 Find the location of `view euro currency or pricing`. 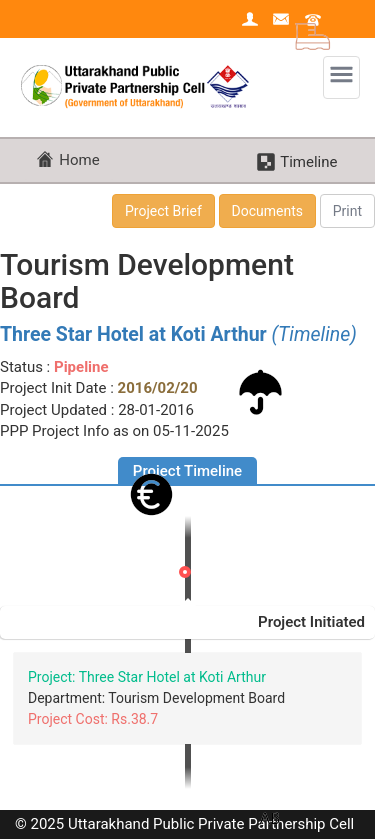

view euro currency or pricing is located at coordinates (151, 494).